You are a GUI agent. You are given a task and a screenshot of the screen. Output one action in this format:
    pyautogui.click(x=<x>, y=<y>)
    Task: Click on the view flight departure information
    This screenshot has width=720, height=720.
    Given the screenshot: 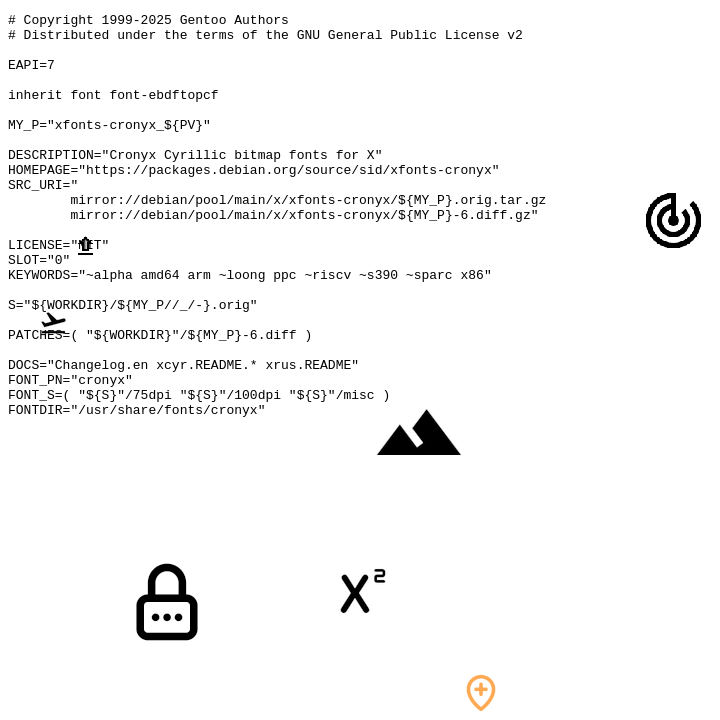 What is the action you would take?
    pyautogui.click(x=53, y=322)
    